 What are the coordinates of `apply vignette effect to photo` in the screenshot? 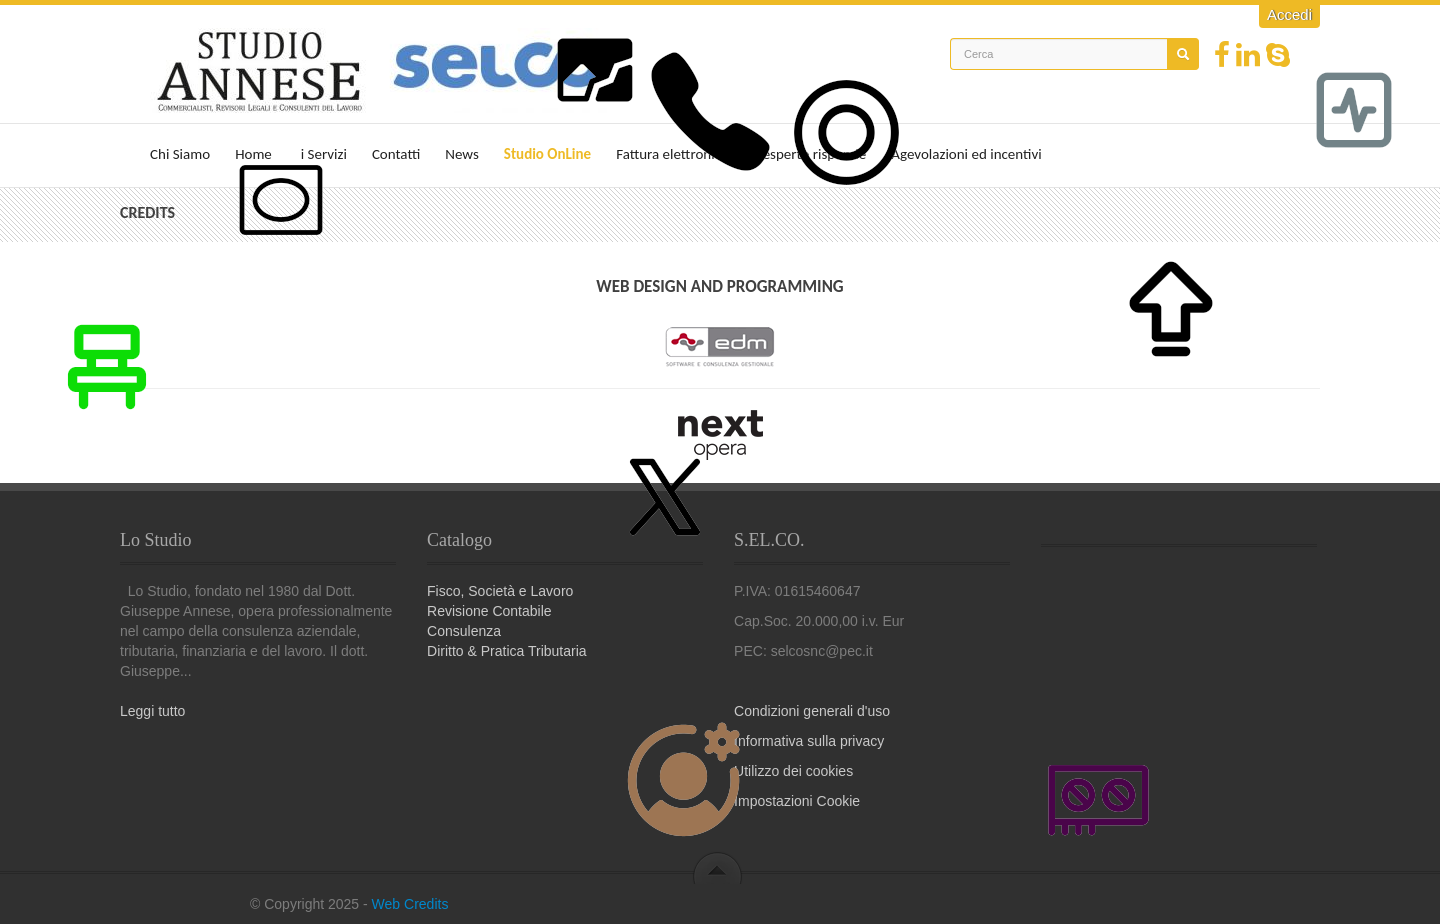 It's located at (281, 200).